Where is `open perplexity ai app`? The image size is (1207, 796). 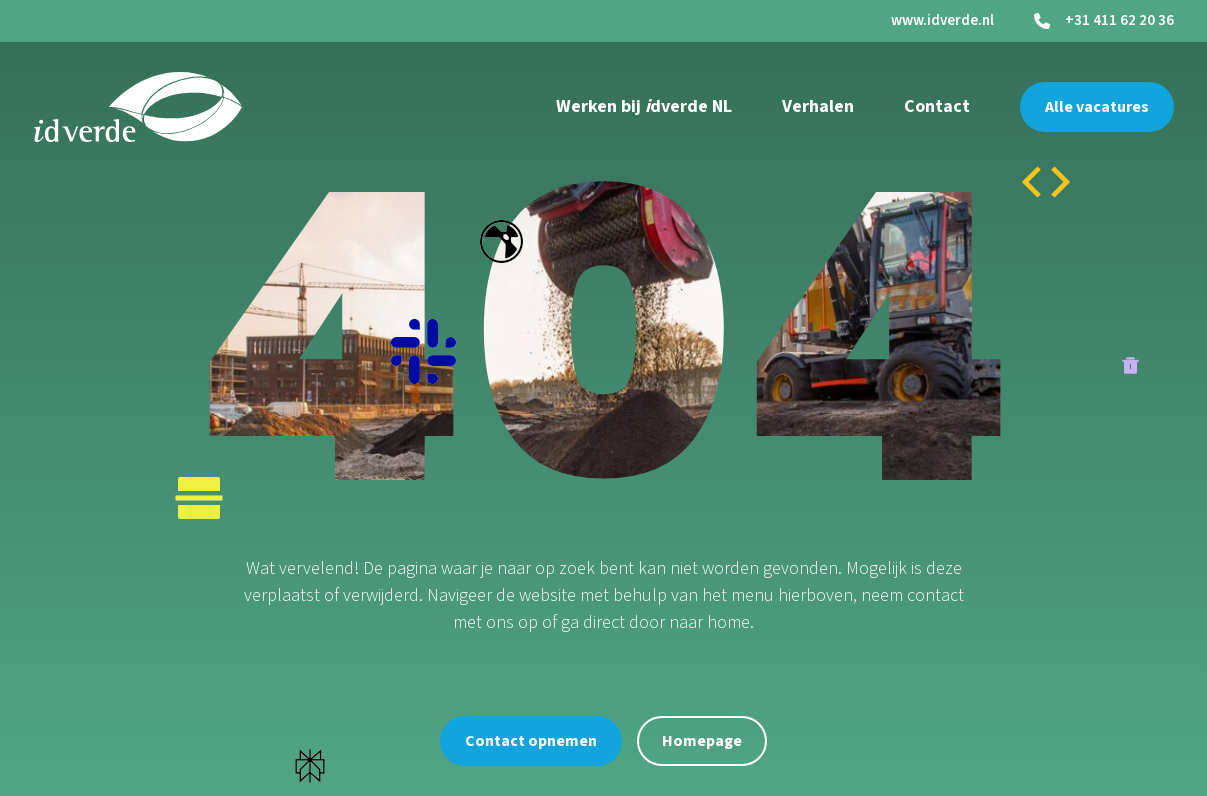 open perplexity ai app is located at coordinates (310, 766).